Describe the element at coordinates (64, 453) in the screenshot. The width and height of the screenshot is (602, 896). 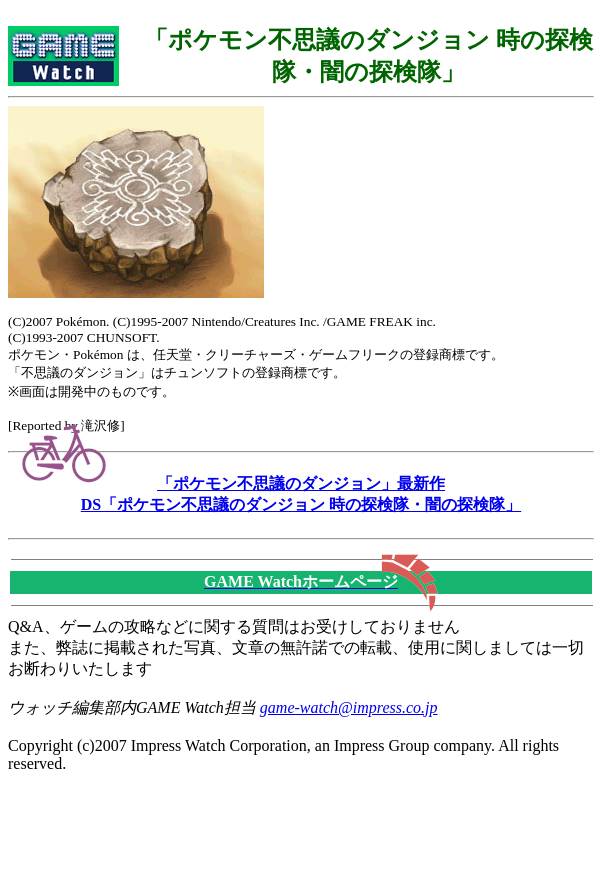
I see `select bicycle as transportation mode` at that location.